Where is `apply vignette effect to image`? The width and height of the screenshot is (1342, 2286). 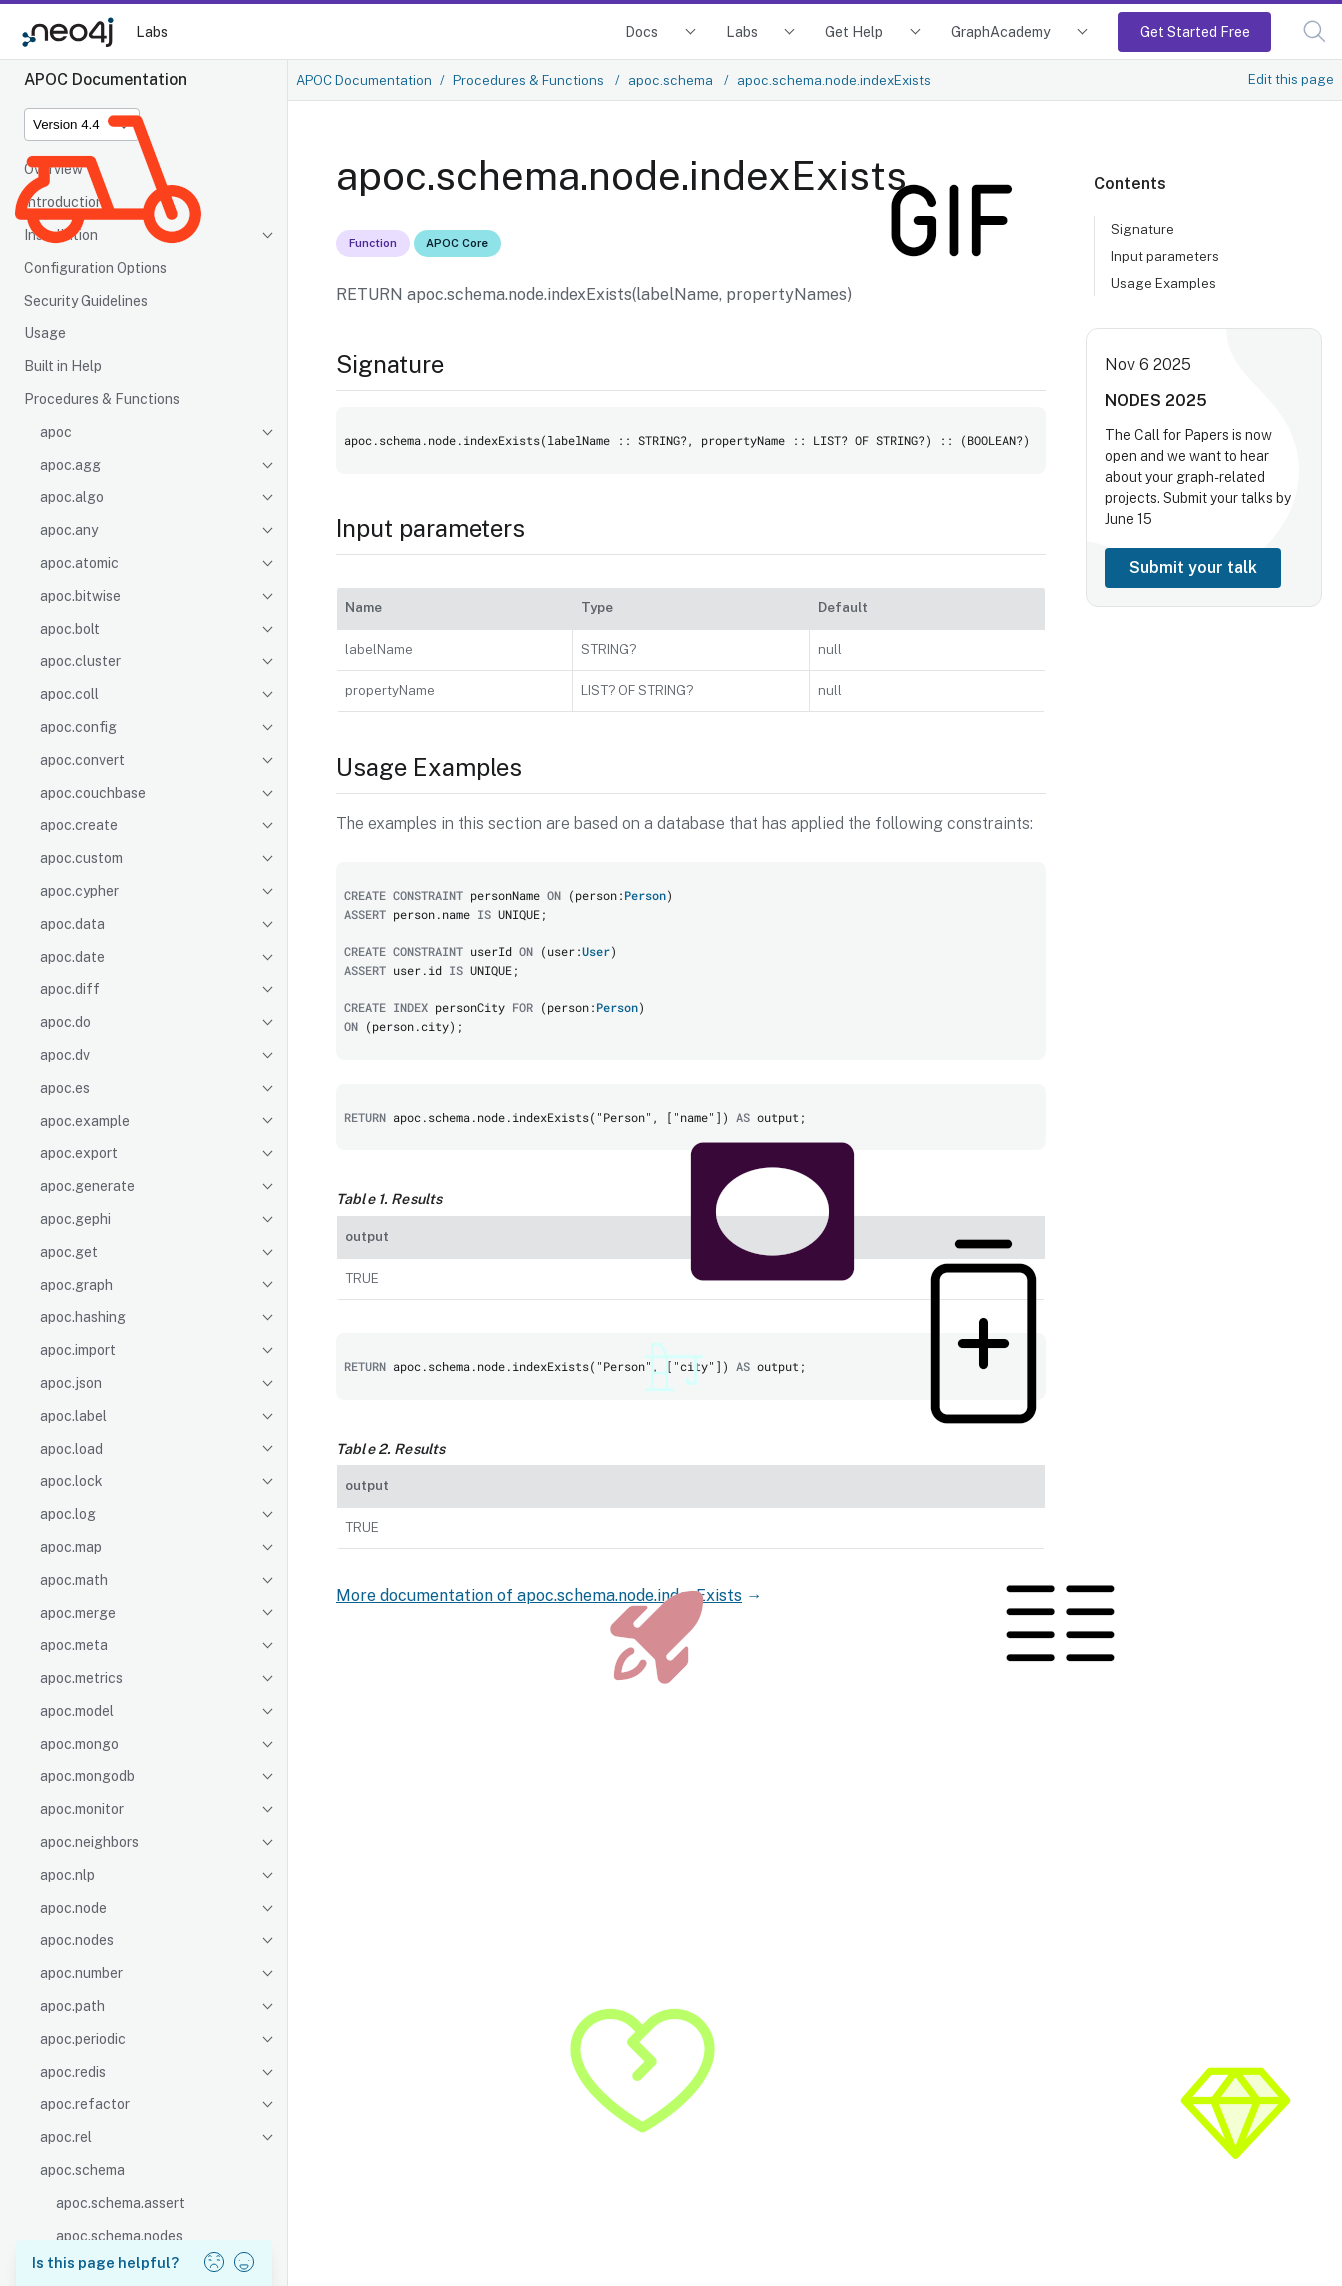
apply vignette effect to image is located at coordinates (772, 1211).